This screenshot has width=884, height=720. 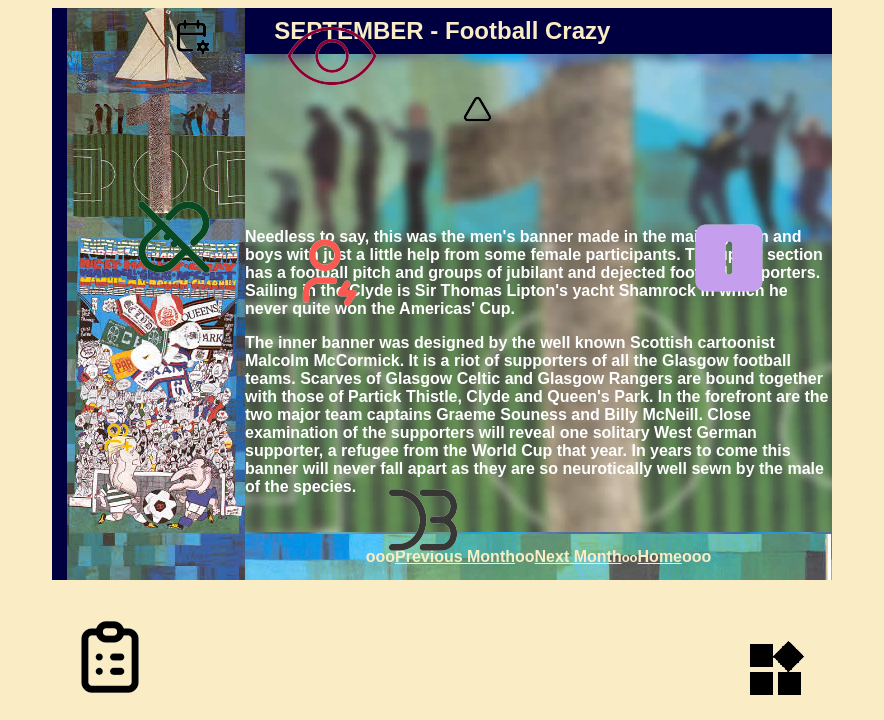 I want to click on add a new team member, so click(x=118, y=437).